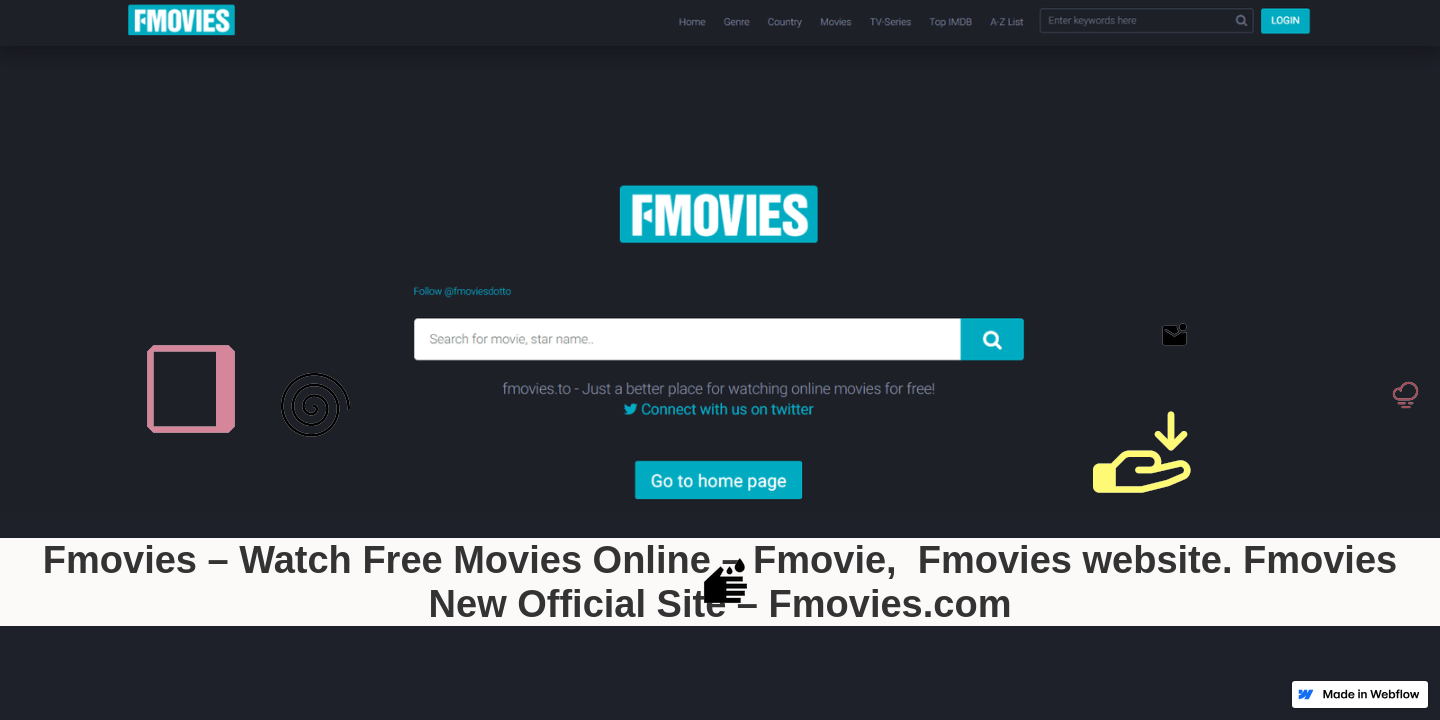 This screenshot has width=1440, height=720. What do you see at coordinates (1405, 394) in the screenshot?
I see `indicates foggy weather conditions` at bounding box center [1405, 394].